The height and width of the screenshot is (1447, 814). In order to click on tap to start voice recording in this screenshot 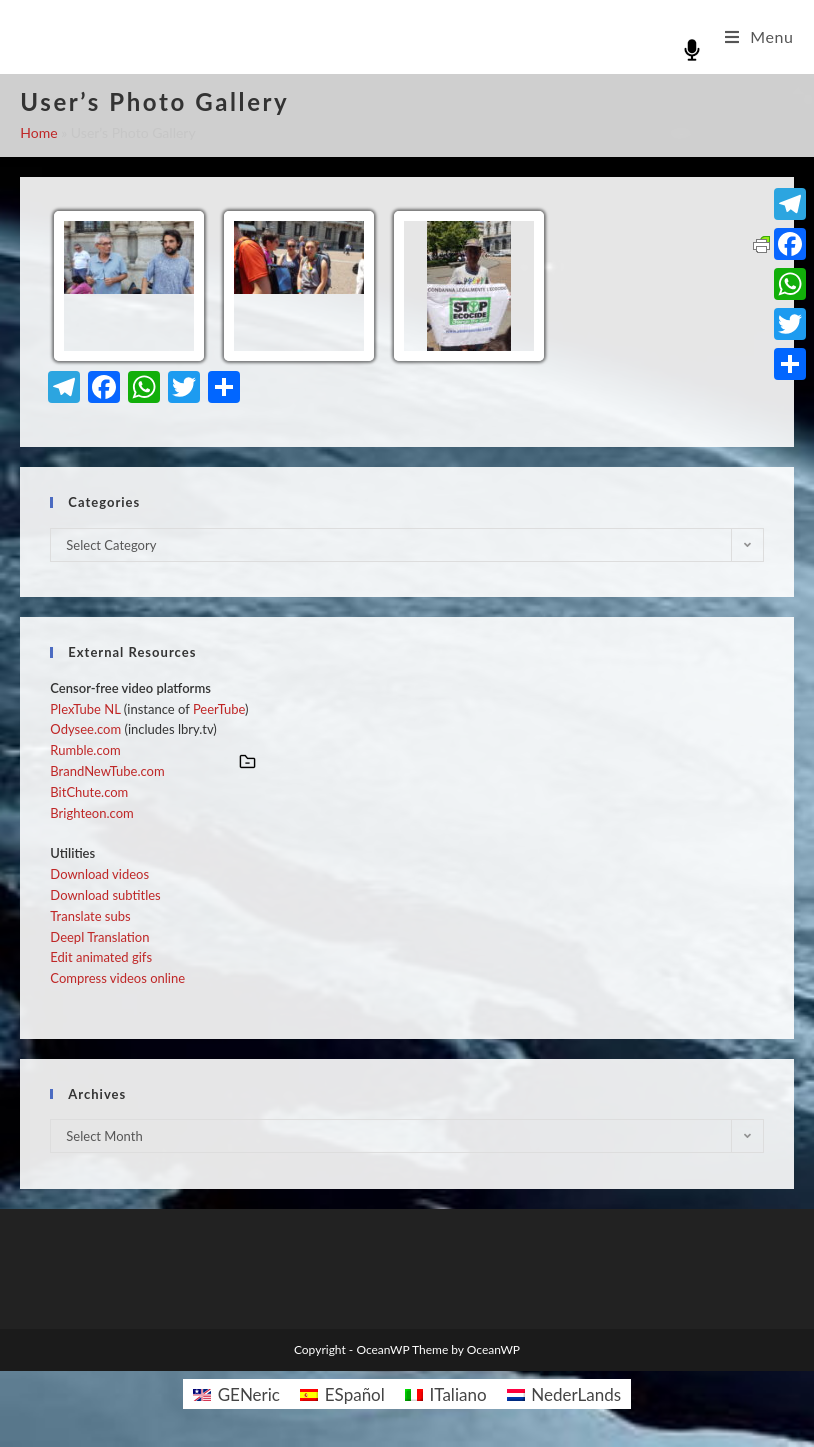, I will do `click(692, 50)`.